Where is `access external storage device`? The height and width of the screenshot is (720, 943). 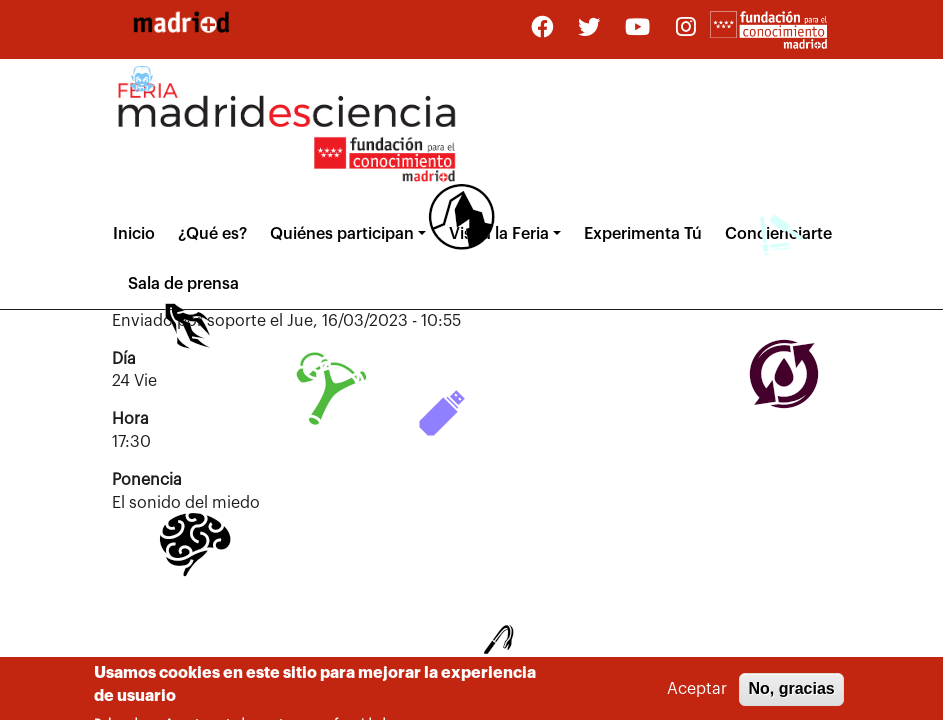 access external storage device is located at coordinates (442, 412).